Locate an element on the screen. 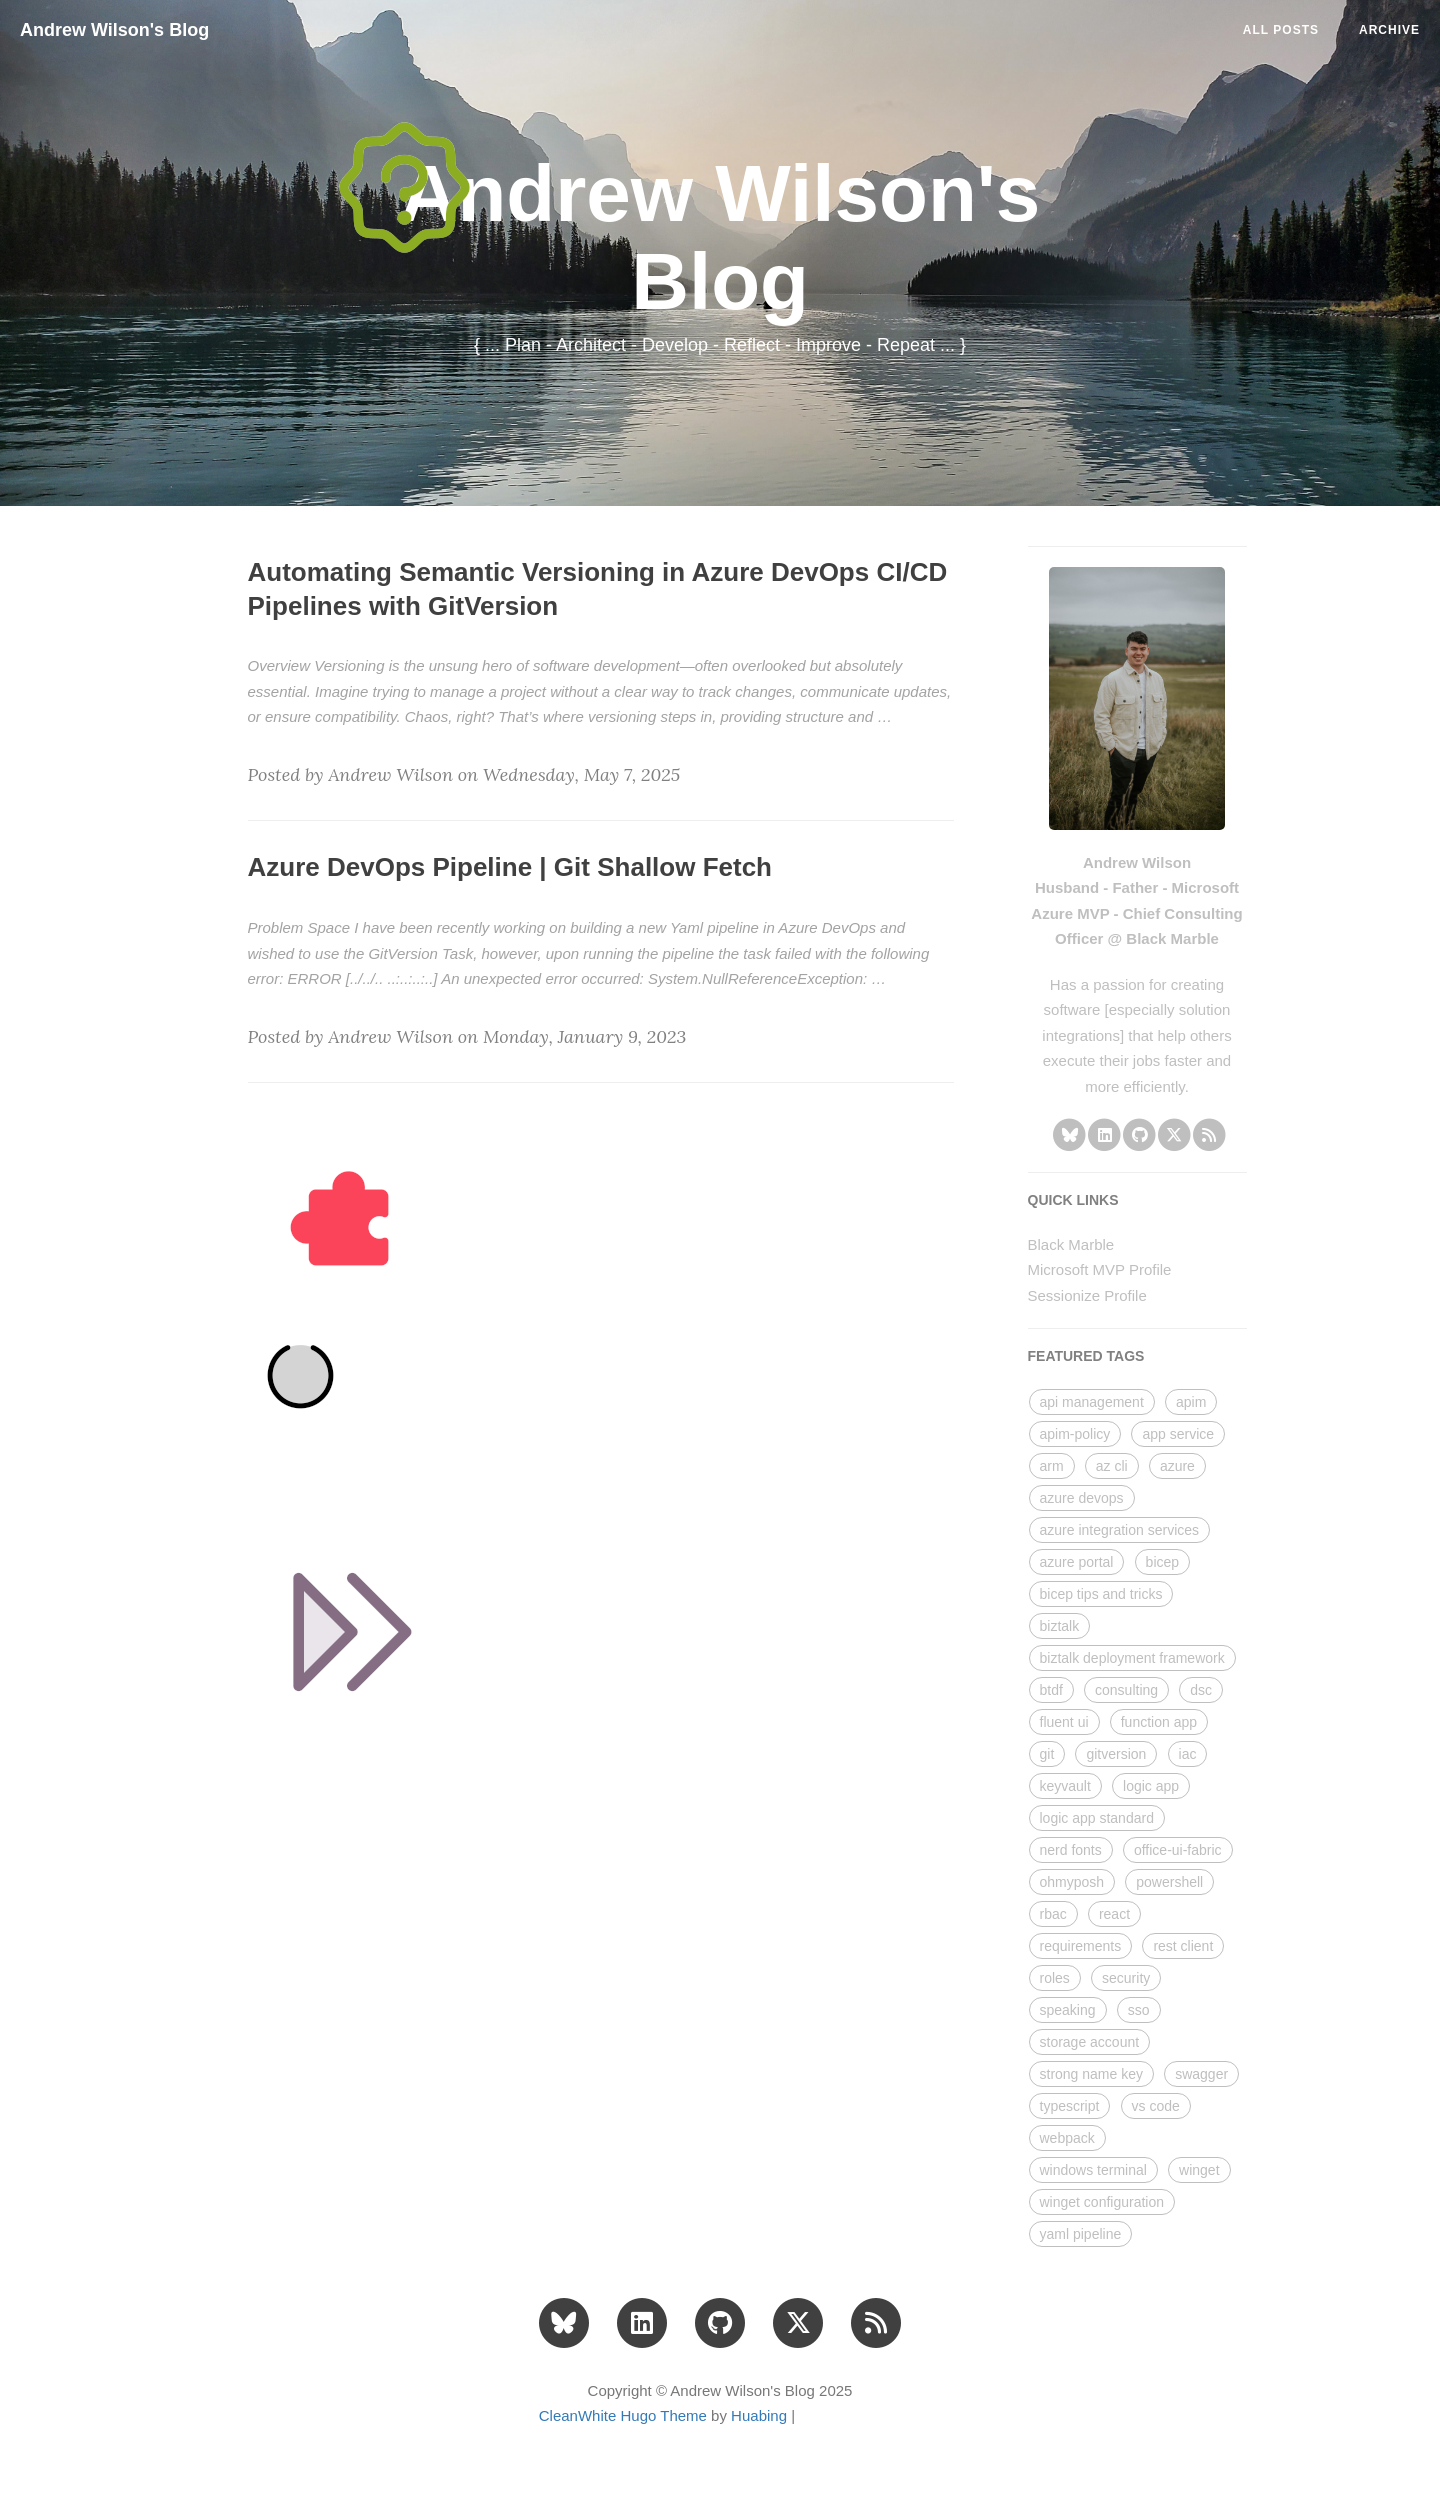 The height and width of the screenshot is (2494, 1440). access plugins or extensions is located at coordinates (345, 1222).